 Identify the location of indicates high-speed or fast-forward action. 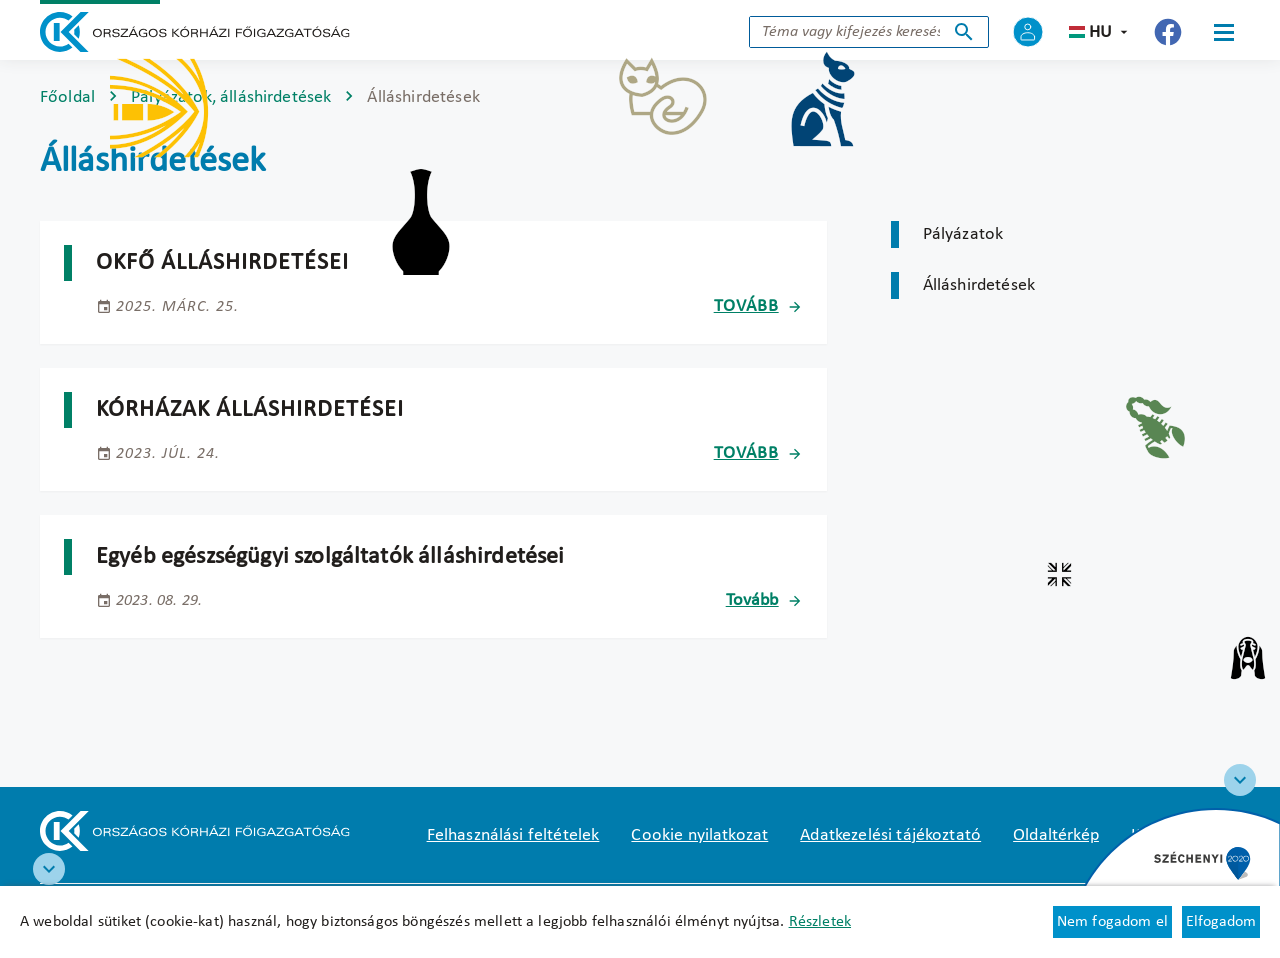
(159, 108).